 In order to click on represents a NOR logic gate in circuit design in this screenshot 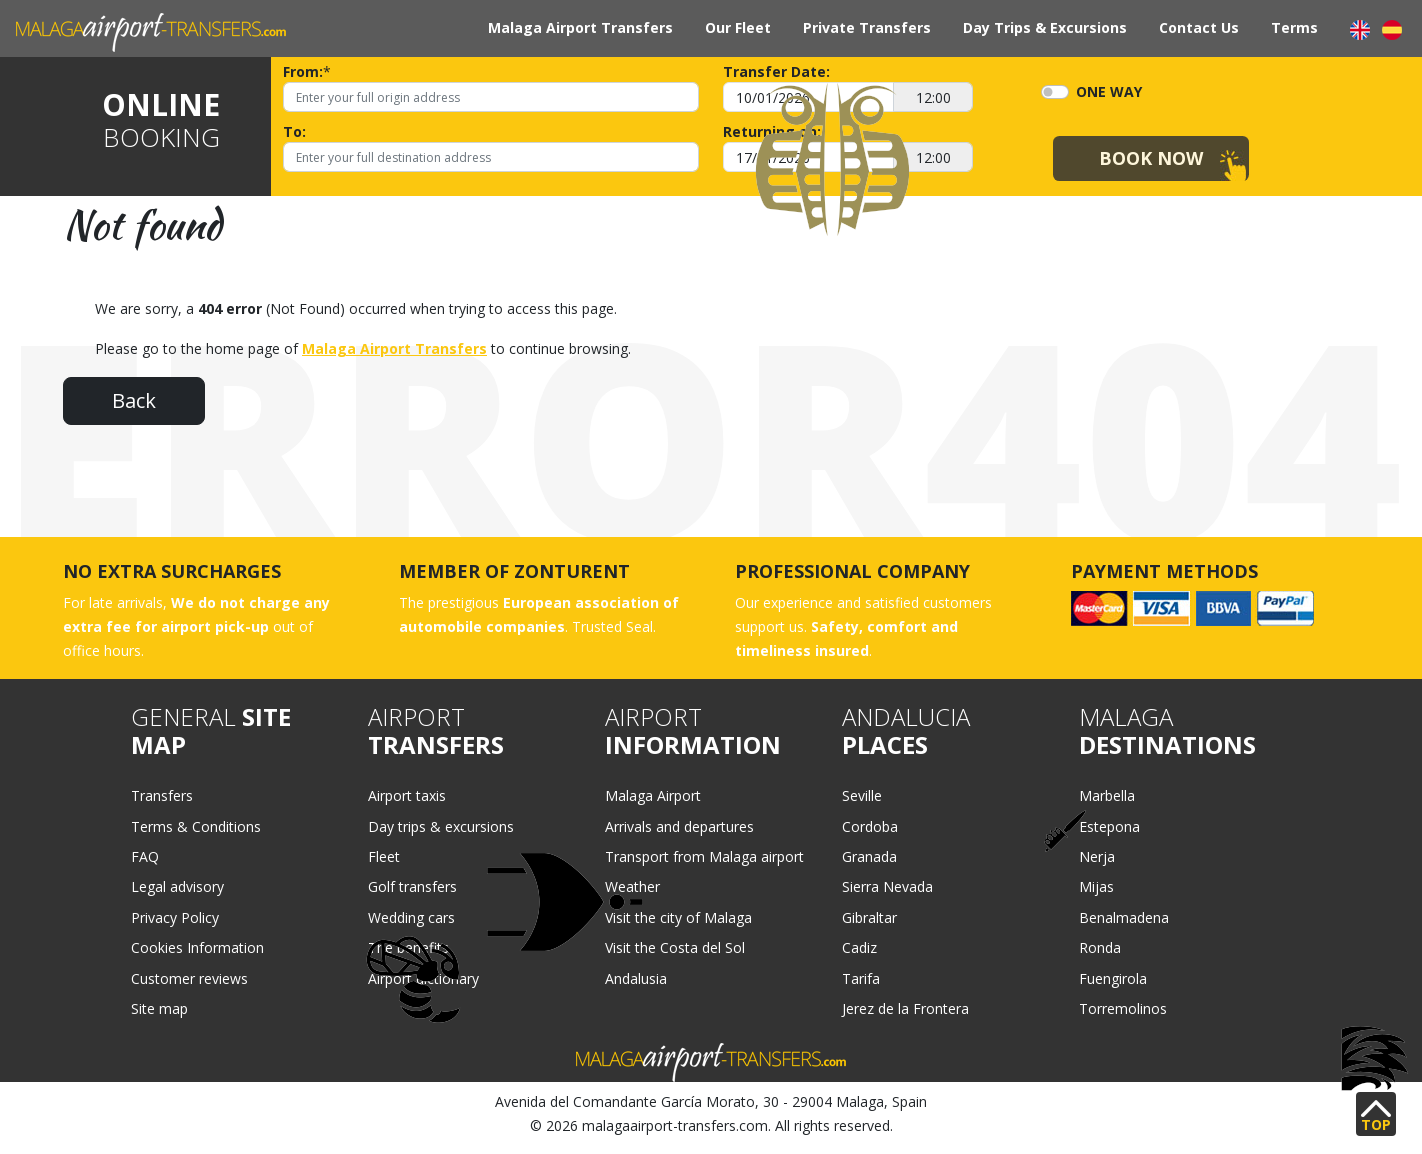, I will do `click(565, 902)`.